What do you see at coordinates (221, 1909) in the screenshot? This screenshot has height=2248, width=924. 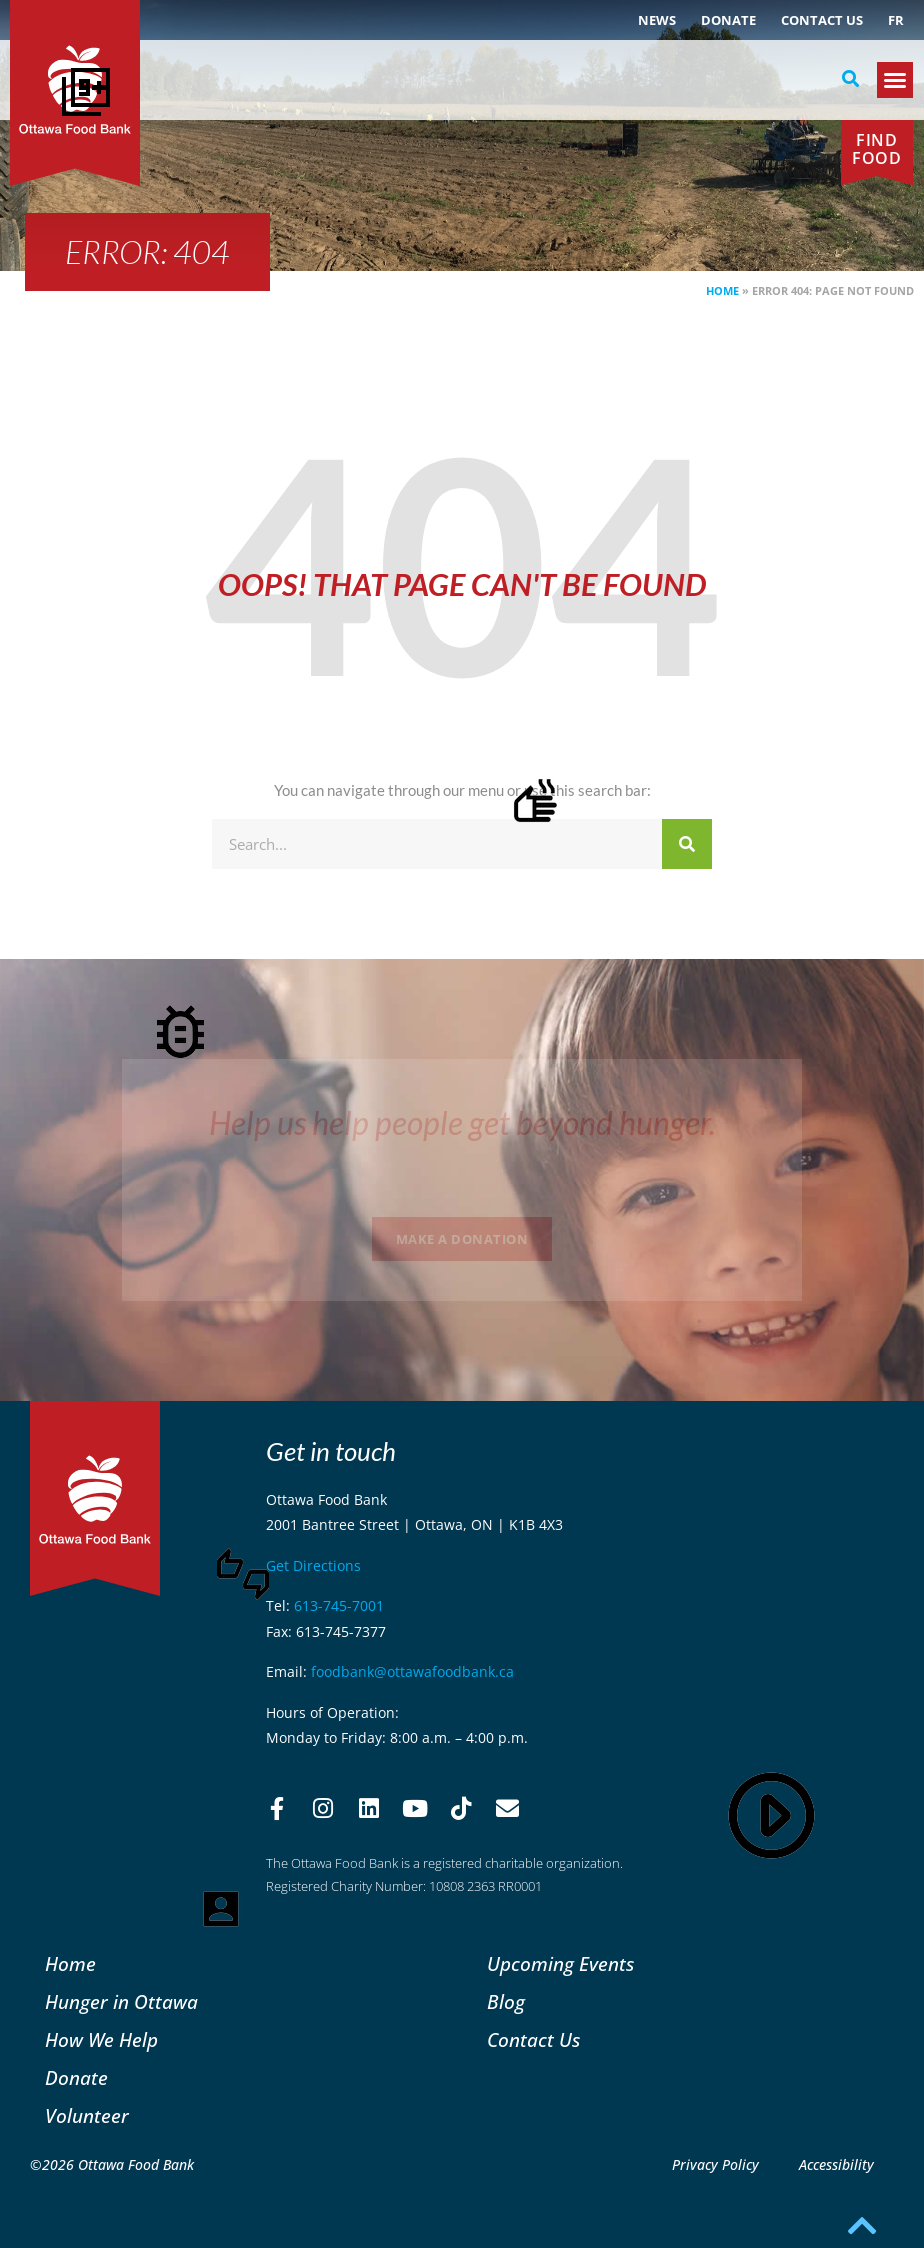 I see `view your account profile` at bounding box center [221, 1909].